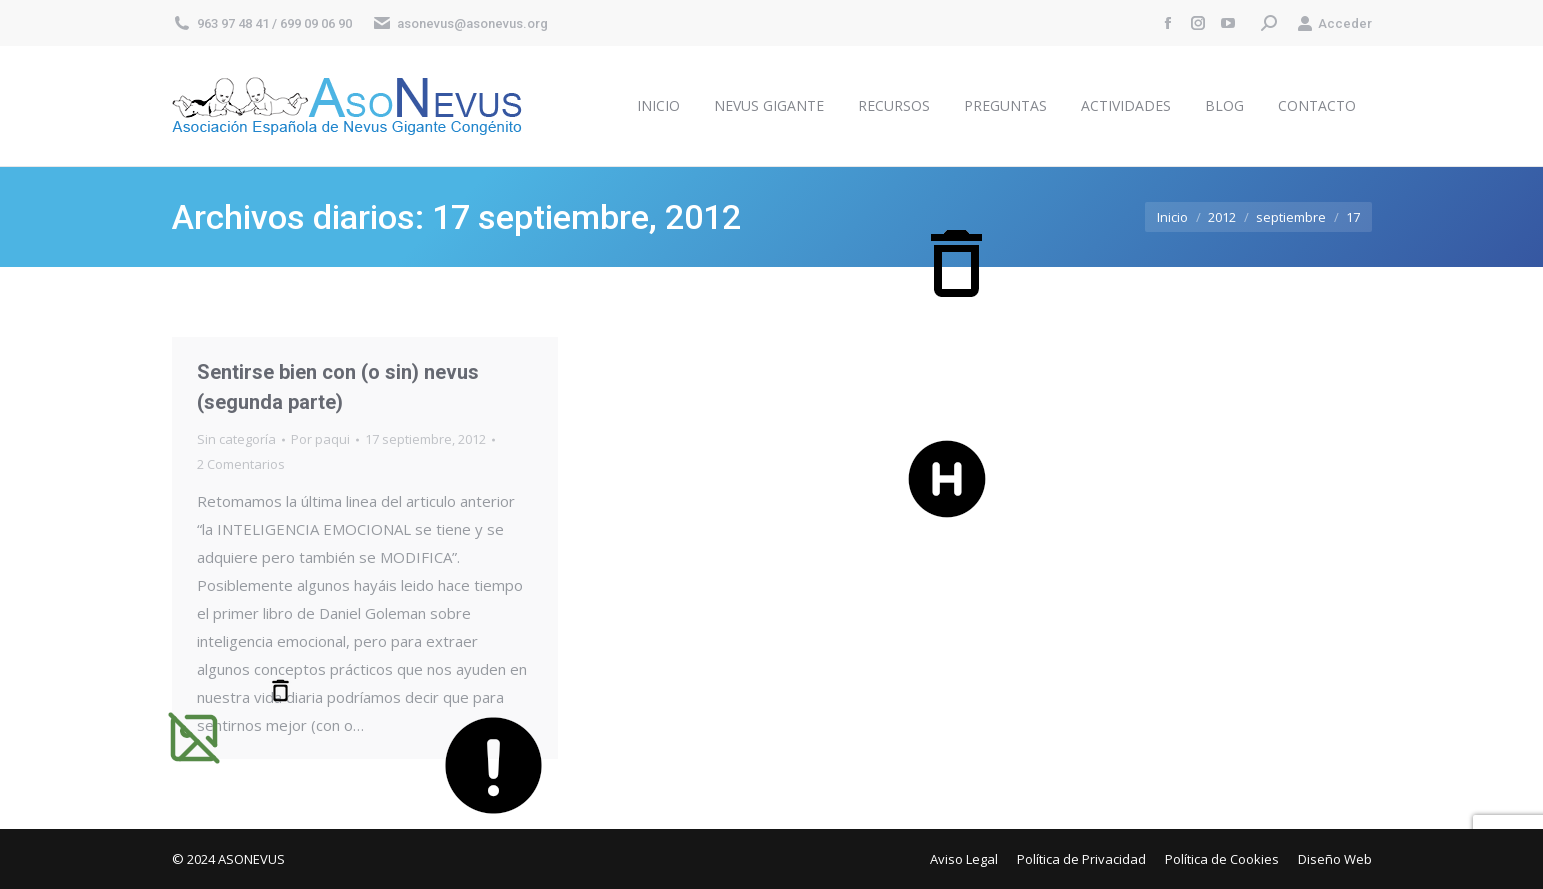  Describe the element at coordinates (194, 738) in the screenshot. I see `image failed to load` at that location.